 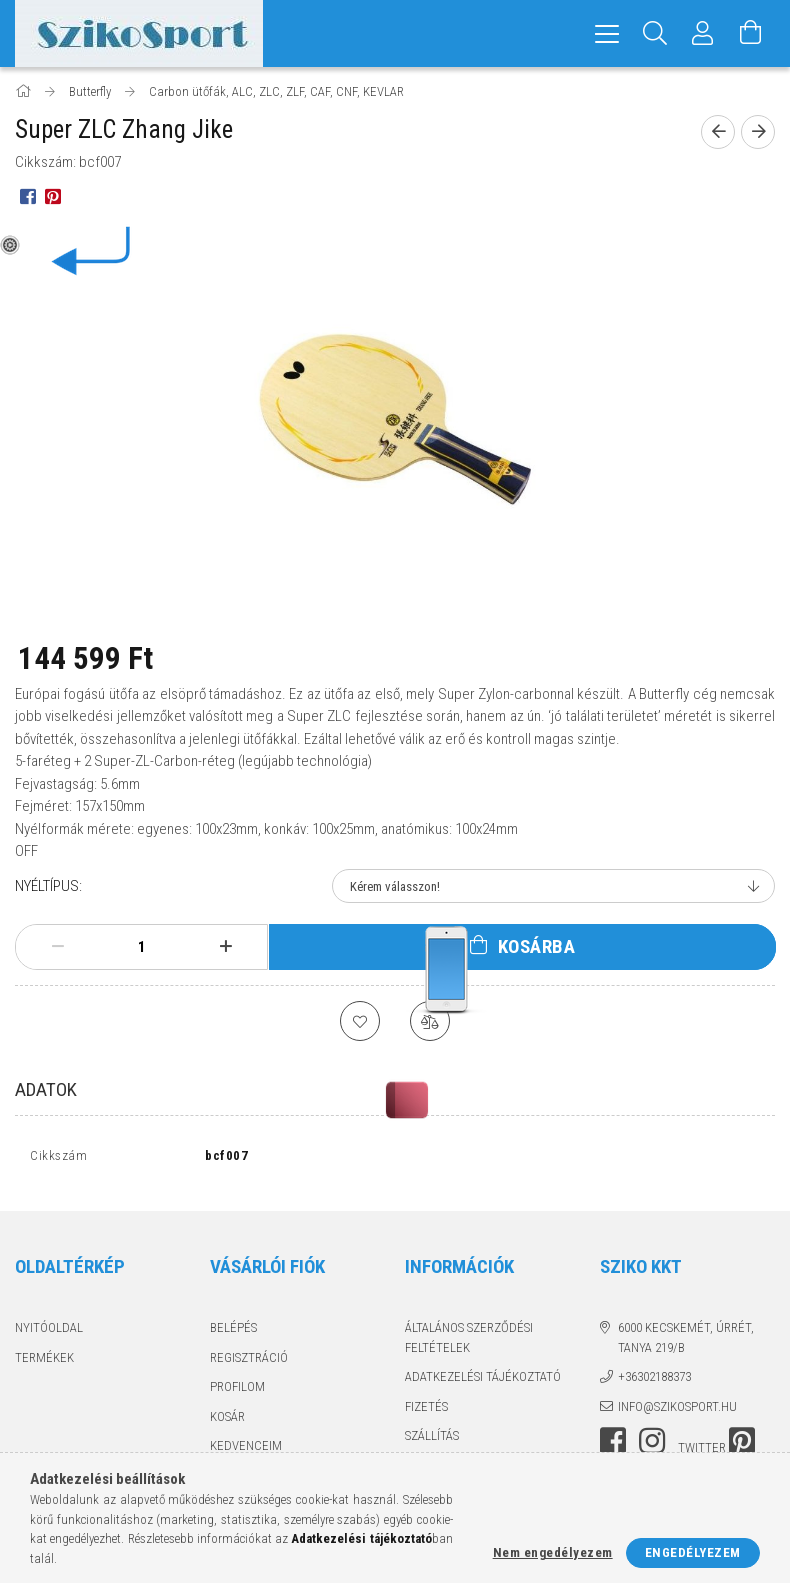 I want to click on access your desktop folder, so click(x=407, y=1099).